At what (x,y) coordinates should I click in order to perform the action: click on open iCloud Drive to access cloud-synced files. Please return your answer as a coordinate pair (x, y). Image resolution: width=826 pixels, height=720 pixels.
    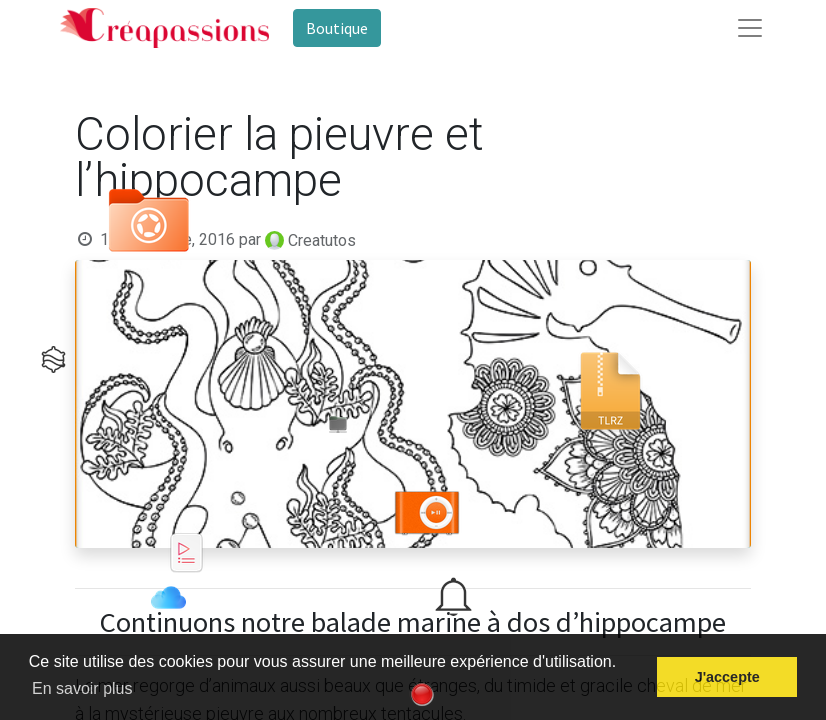
    Looking at the image, I should click on (168, 597).